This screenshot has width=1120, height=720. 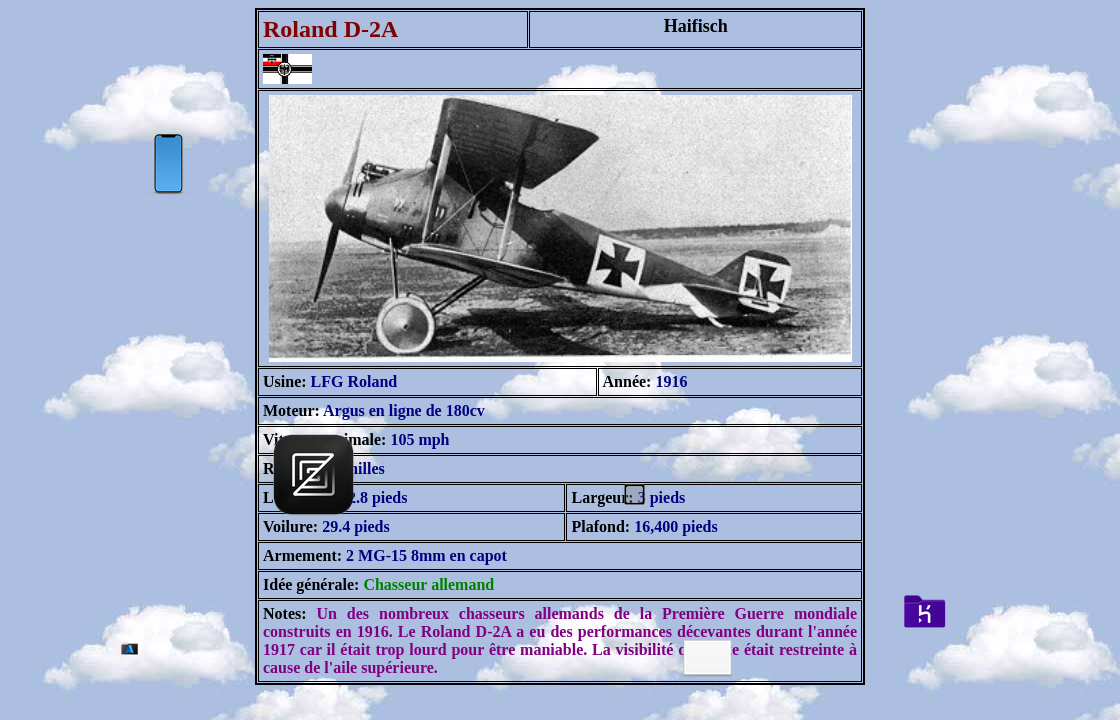 I want to click on iPhone 12 device icon, so click(x=168, y=164).